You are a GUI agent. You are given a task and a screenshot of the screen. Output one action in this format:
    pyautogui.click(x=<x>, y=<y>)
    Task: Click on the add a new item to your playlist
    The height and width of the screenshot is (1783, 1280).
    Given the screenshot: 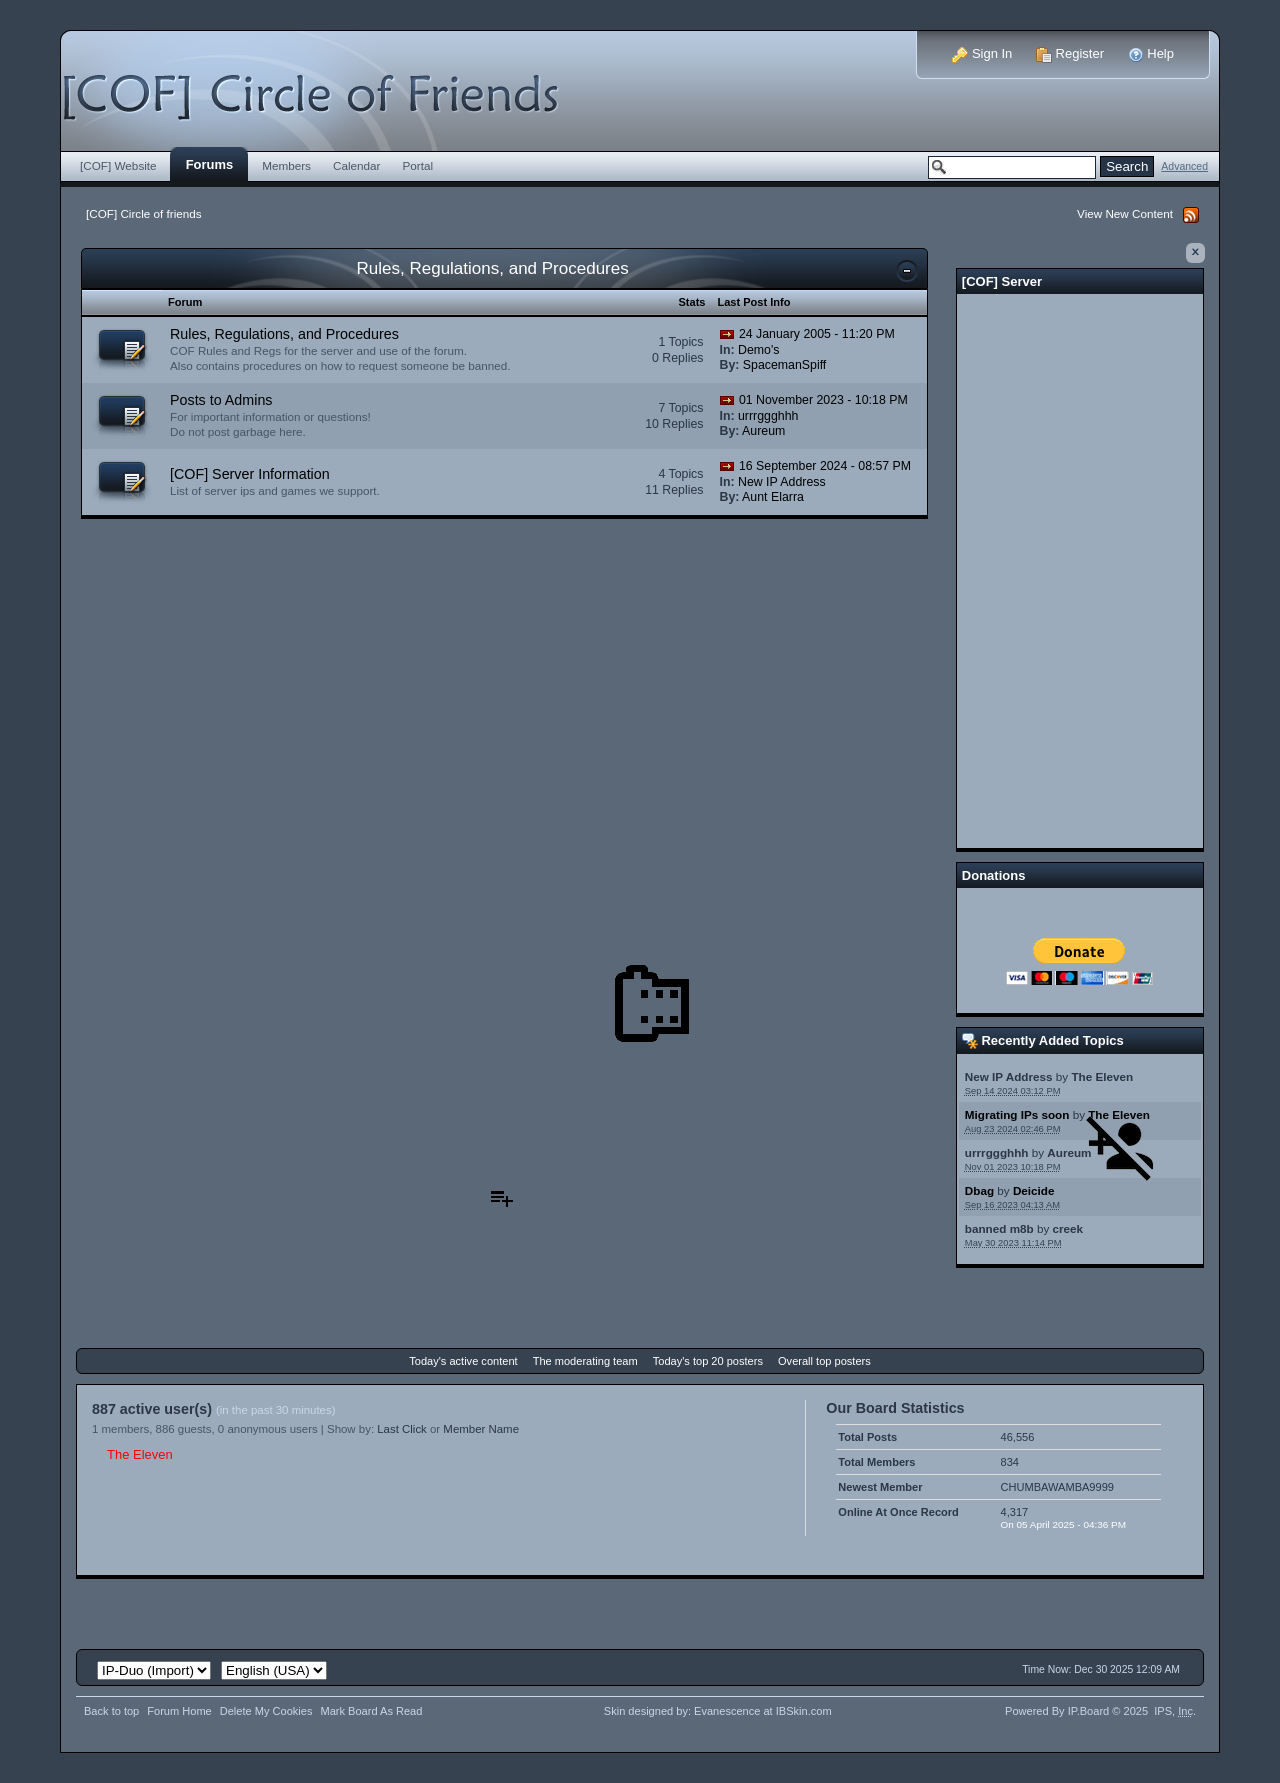 What is the action you would take?
    pyautogui.click(x=502, y=1198)
    